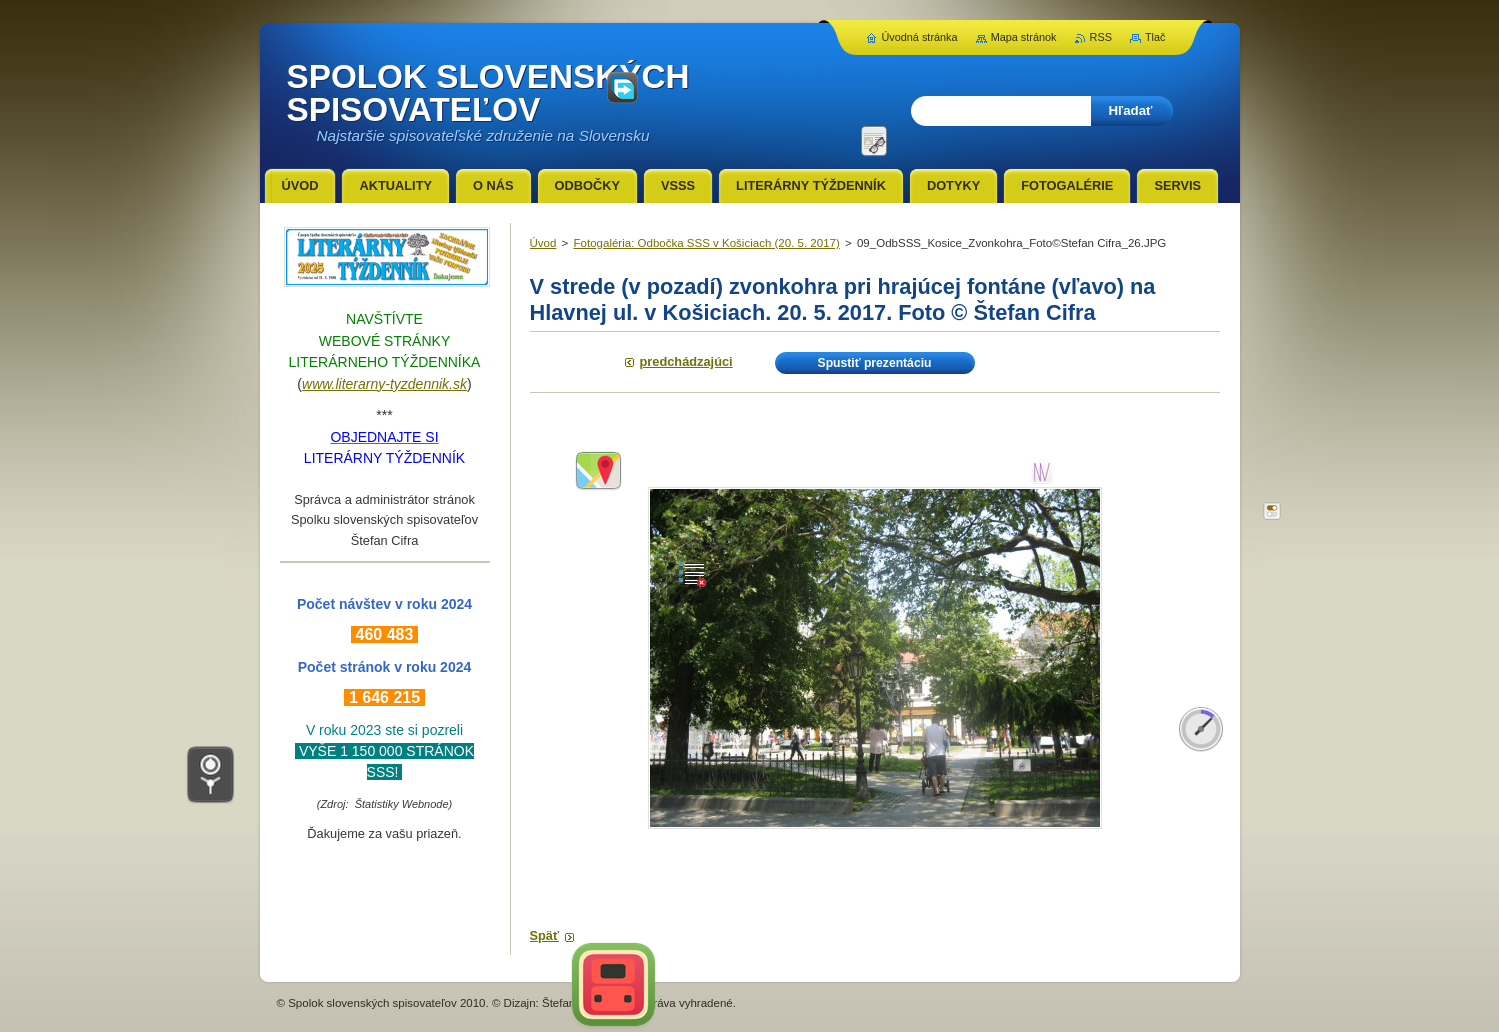 This screenshot has height=1032, width=1499. I want to click on launch melonDS nintendo DS emulator, so click(613, 984).